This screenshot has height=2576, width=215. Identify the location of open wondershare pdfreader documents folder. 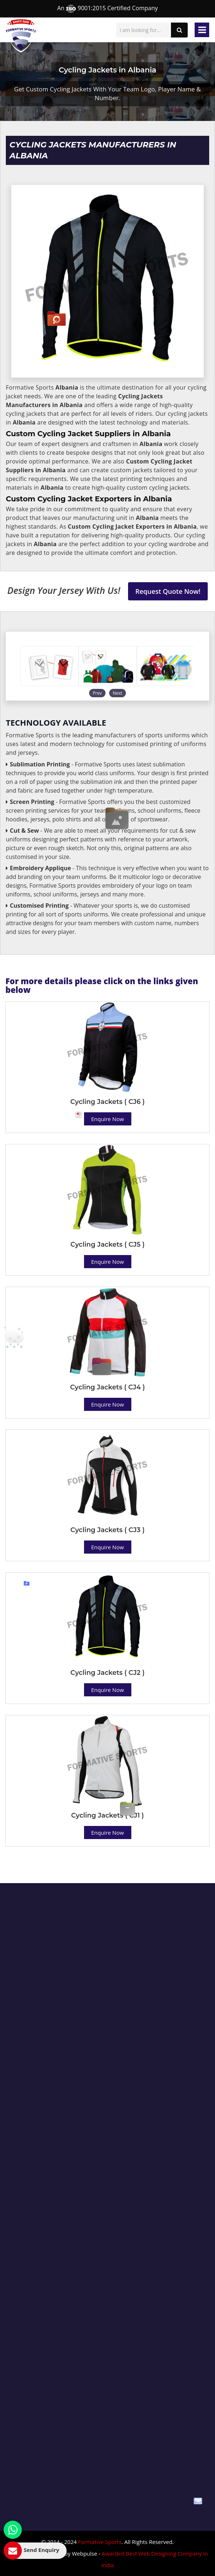
(27, 1583).